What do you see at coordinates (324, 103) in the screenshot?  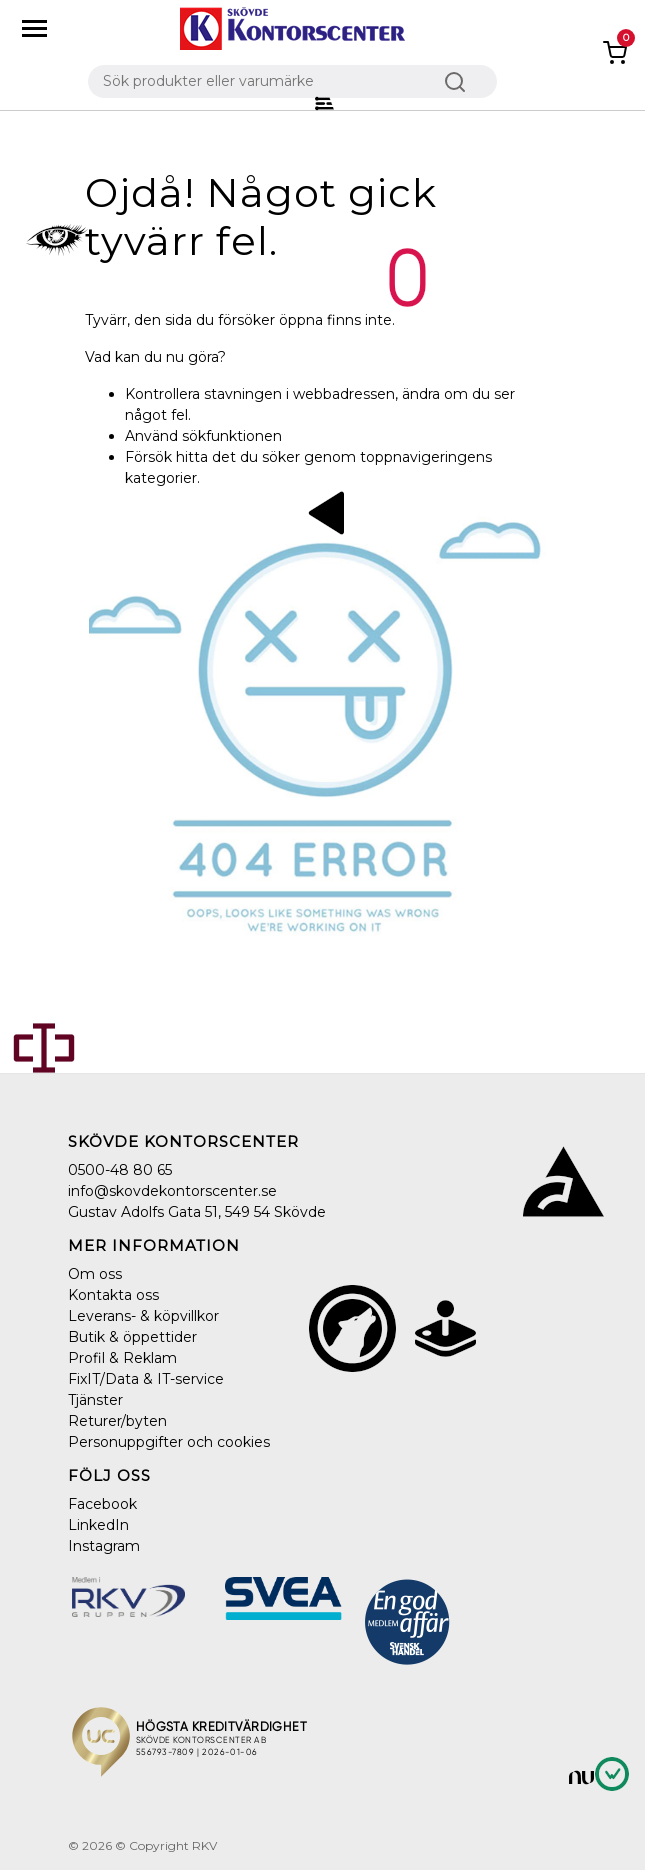 I see `open Edge Impulse platform` at bounding box center [324, 103].